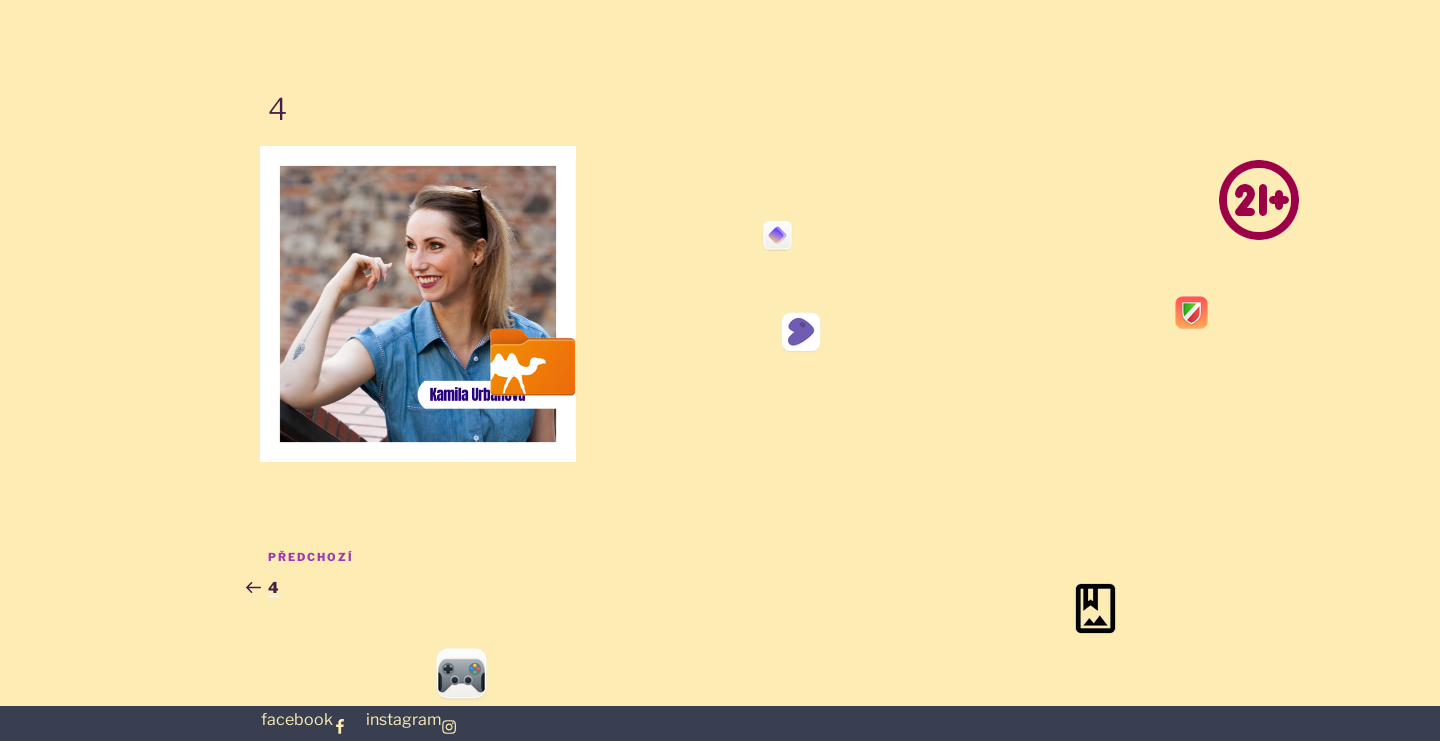 The height and width of the screenshot is (741, 1440). What do you see at coordinates (532, 364) in the screenshot?
I see `folder containing OCaml programming files` at bounding box center [532, 364].